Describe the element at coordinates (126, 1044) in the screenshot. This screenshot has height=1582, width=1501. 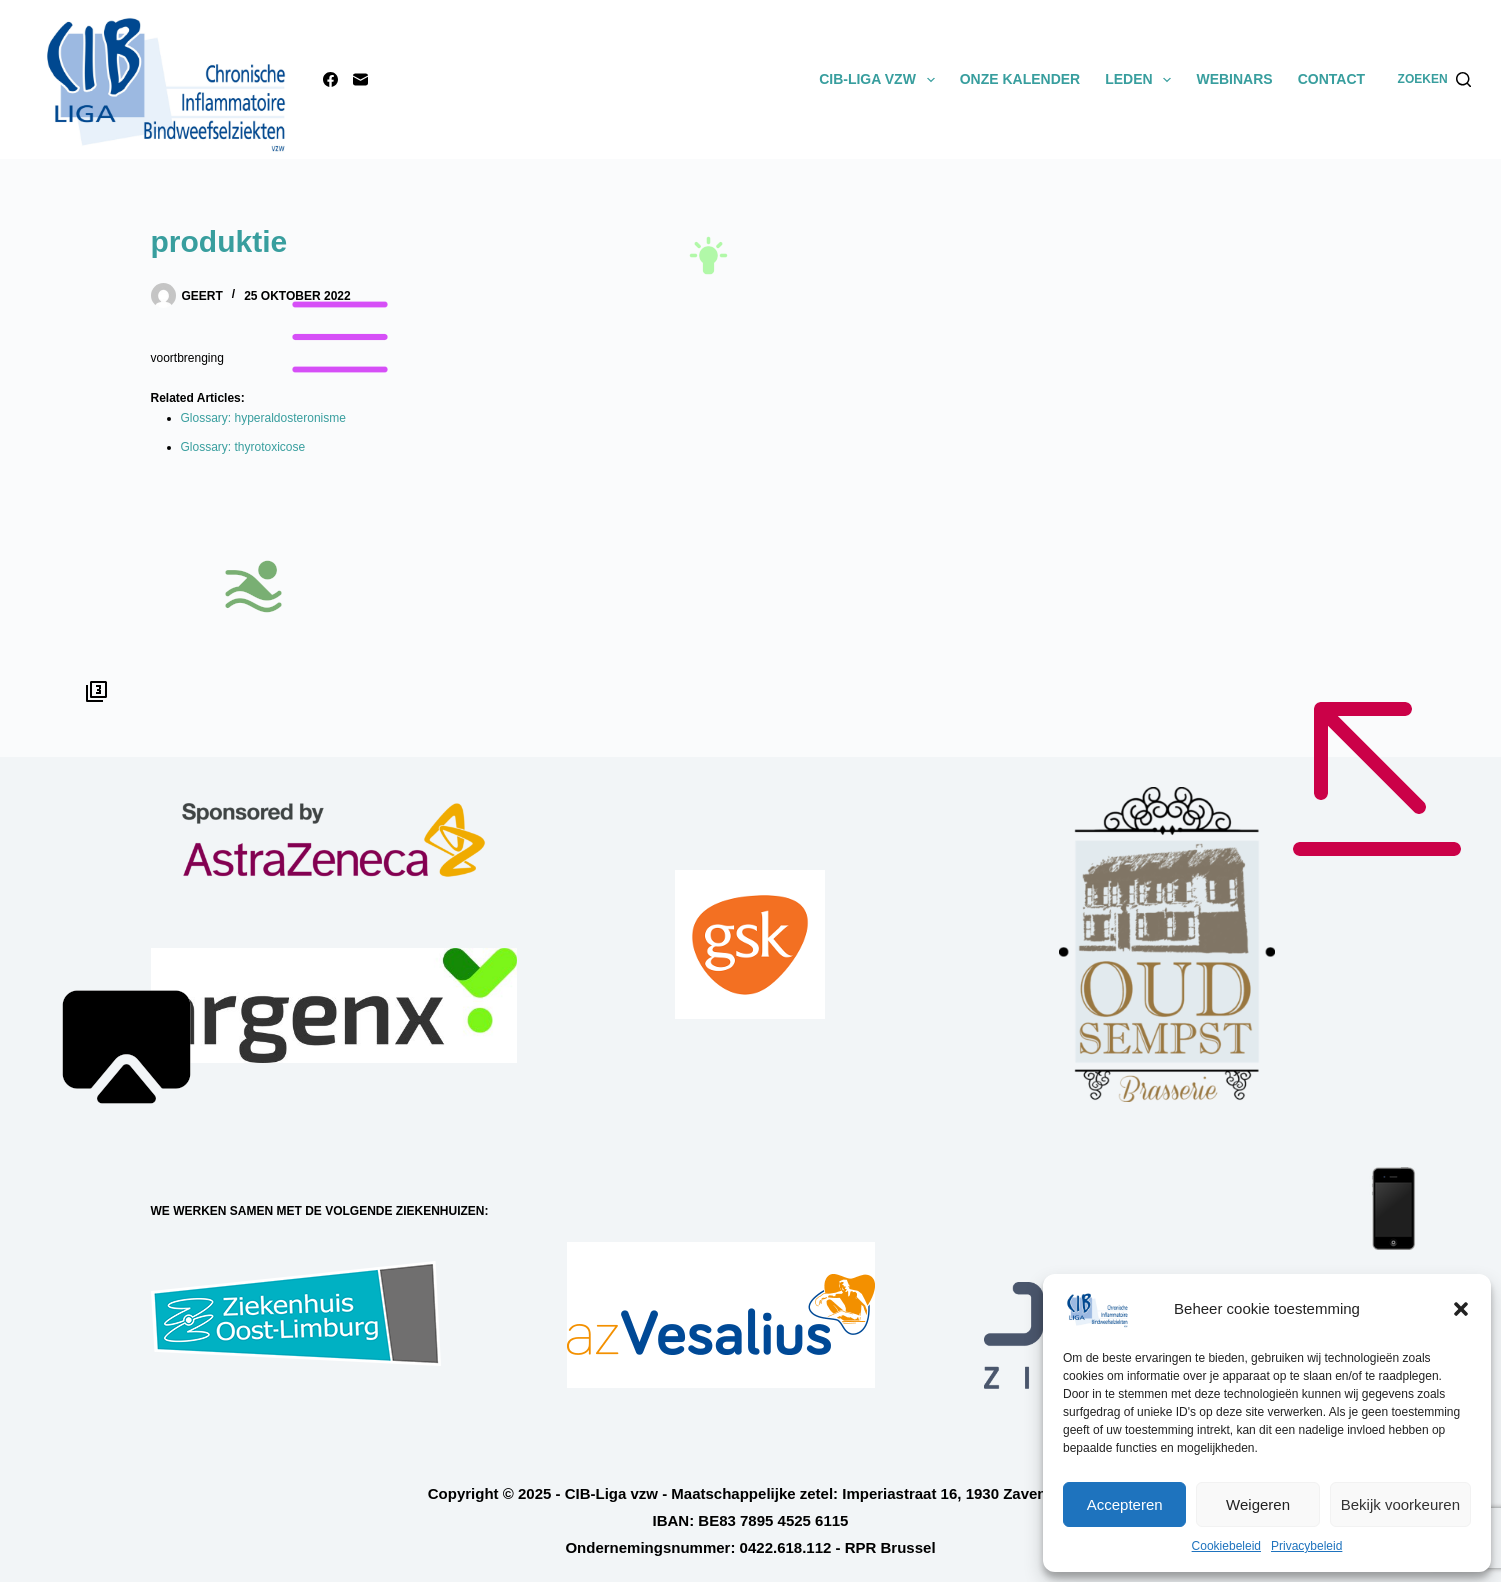
I see `stream content to an external display` at that location.